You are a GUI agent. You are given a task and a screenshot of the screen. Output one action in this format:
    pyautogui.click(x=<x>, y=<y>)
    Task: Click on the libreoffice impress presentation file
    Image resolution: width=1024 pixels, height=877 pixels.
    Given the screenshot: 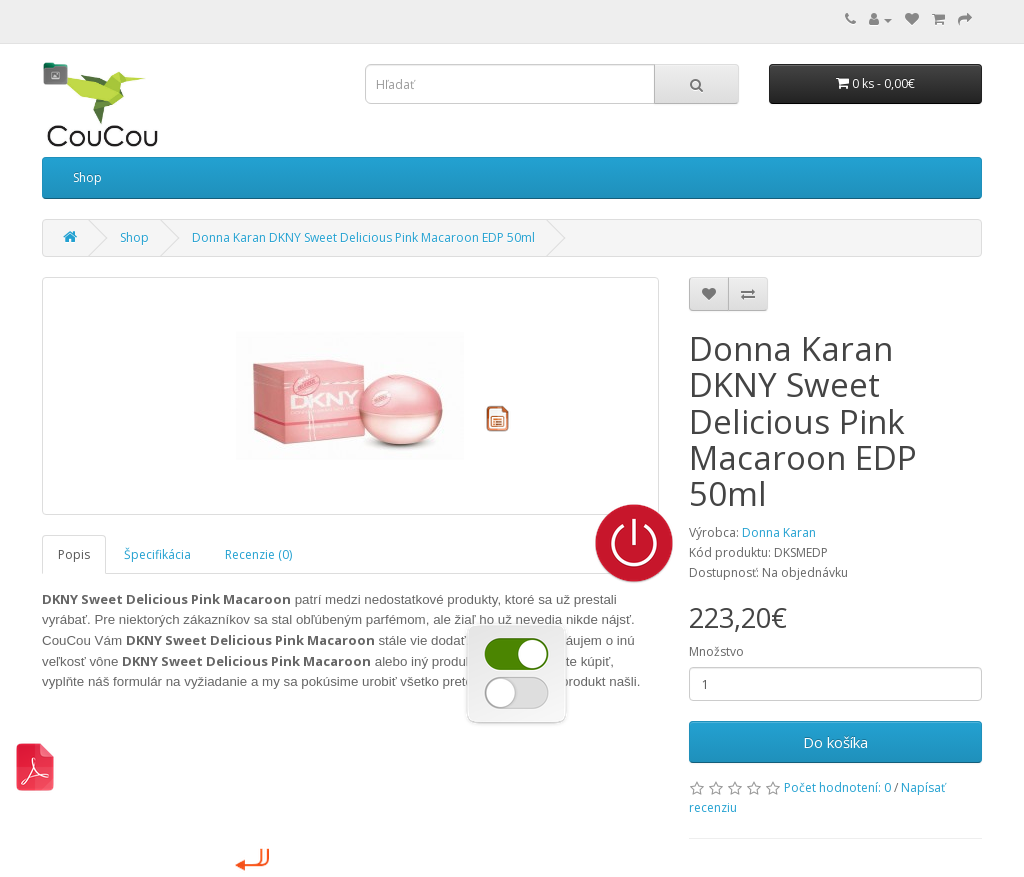 What is the action you would take?
    pyautogui.click(x=497, y=418)
    